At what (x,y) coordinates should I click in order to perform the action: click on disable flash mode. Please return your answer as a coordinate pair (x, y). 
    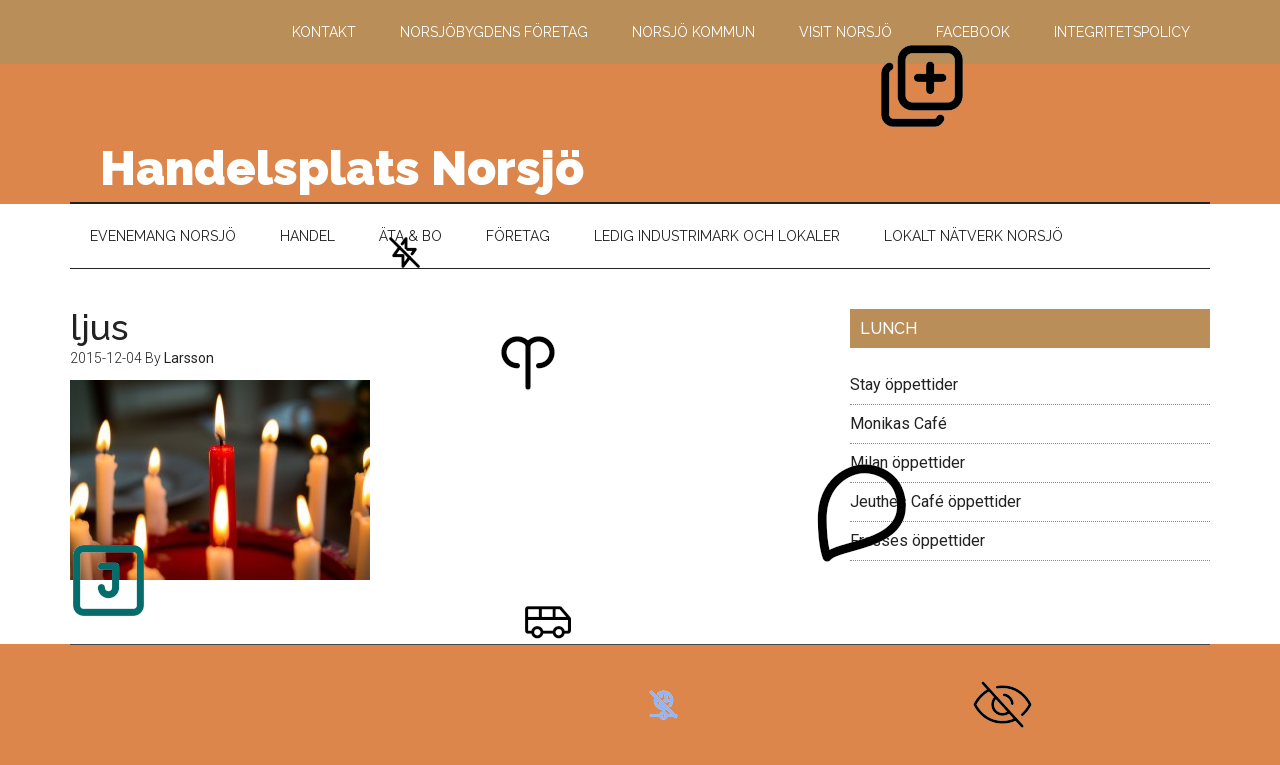
    Looking at the image, I should click on (404, 252).